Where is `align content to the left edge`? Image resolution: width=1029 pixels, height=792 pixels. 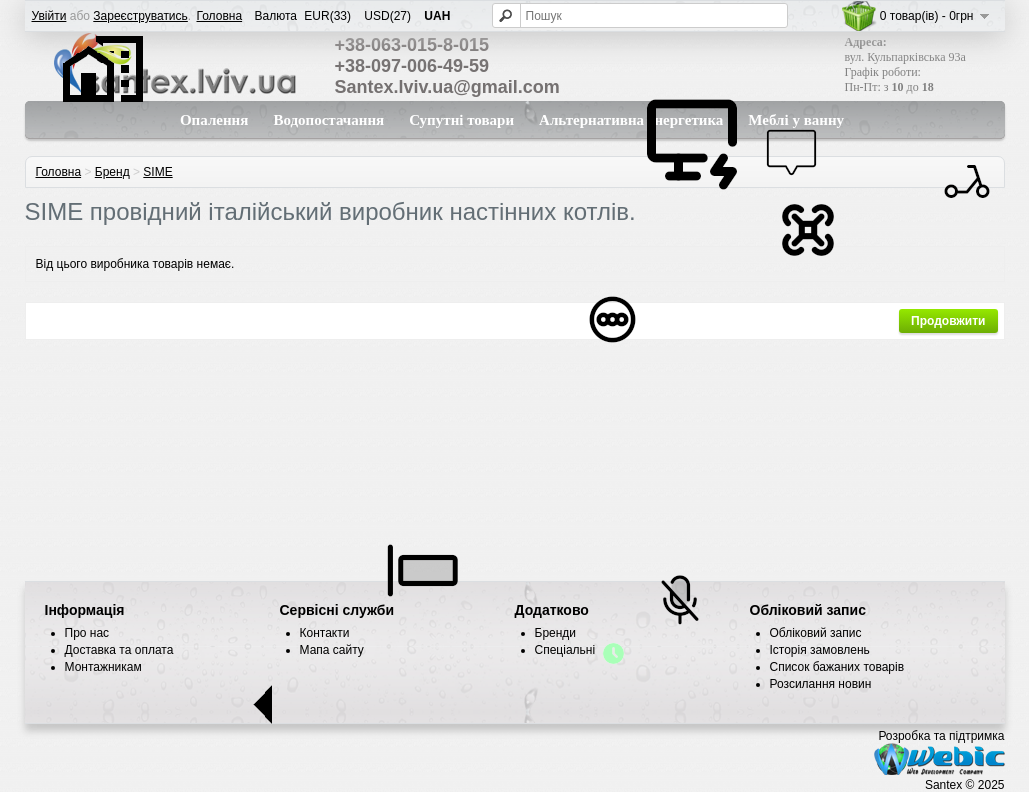
align content to the left edge is located at coordinates (421, 570).